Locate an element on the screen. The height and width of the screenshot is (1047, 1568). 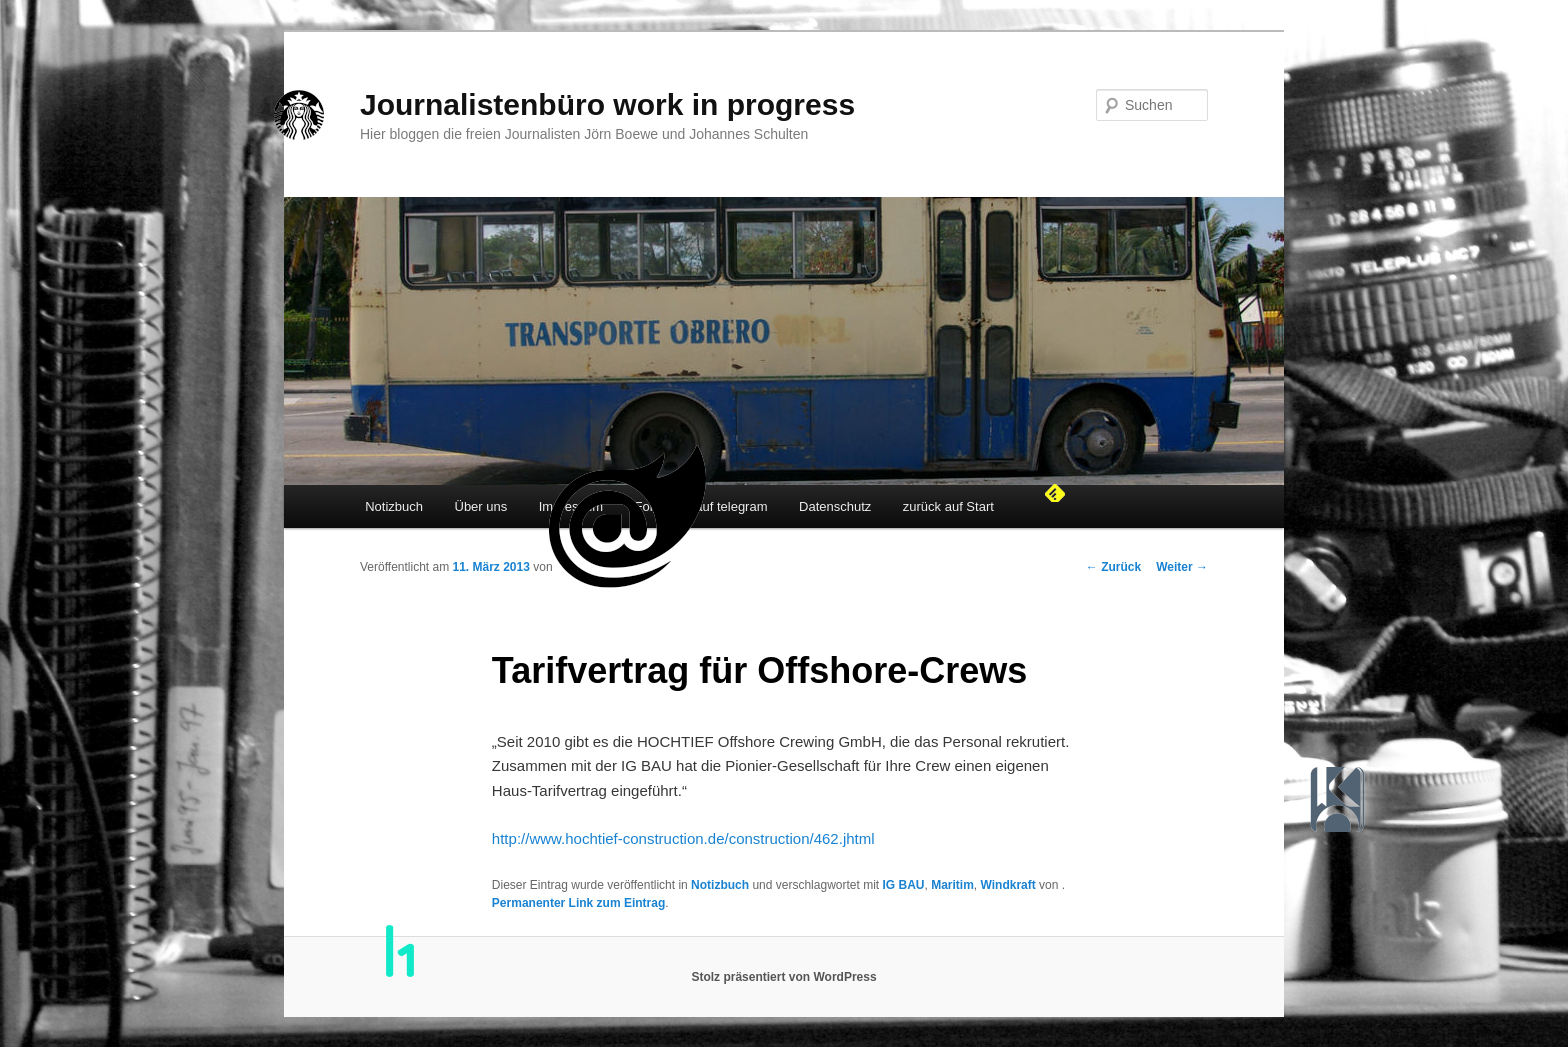
open the Starbucks app is located at coordinates (299, 115).